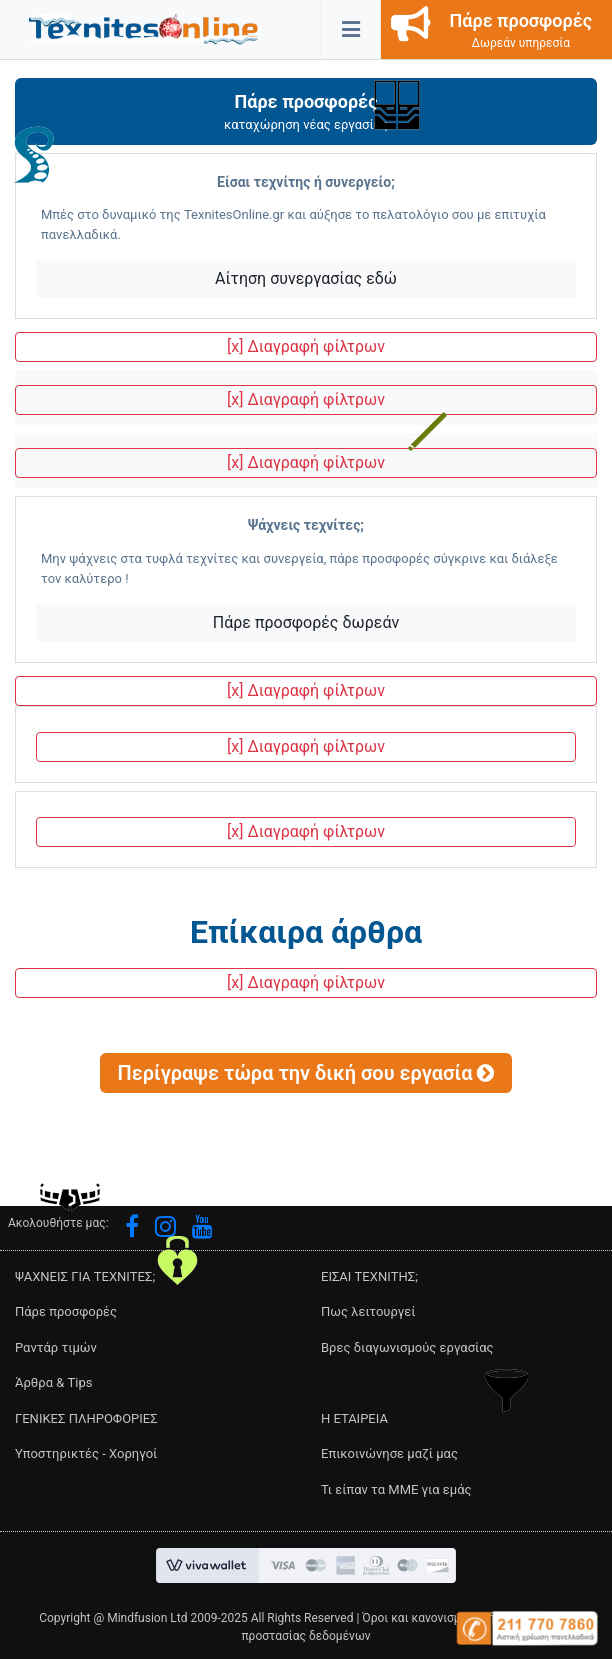 The width and height of the screenshot is (612, 1659). I want to click on represents a sea creature or kraken enemy type, so click(33, 155).